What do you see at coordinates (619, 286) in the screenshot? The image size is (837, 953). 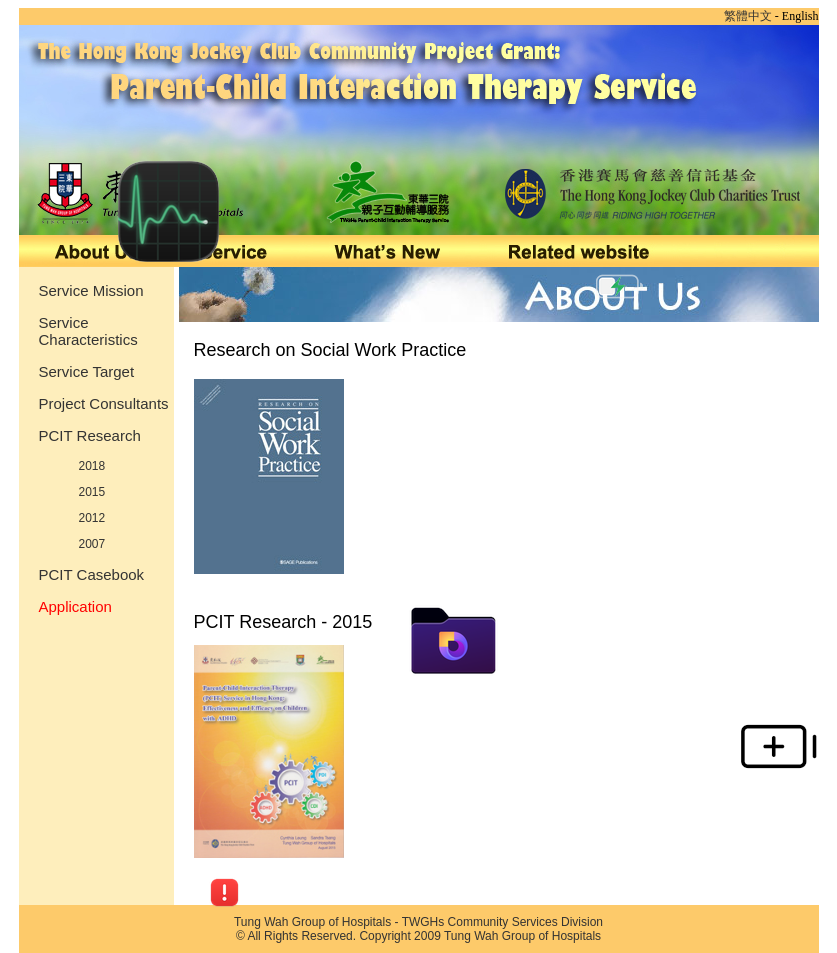 I see `battery at 40% and currently charging` at bounding box center [619, 286].